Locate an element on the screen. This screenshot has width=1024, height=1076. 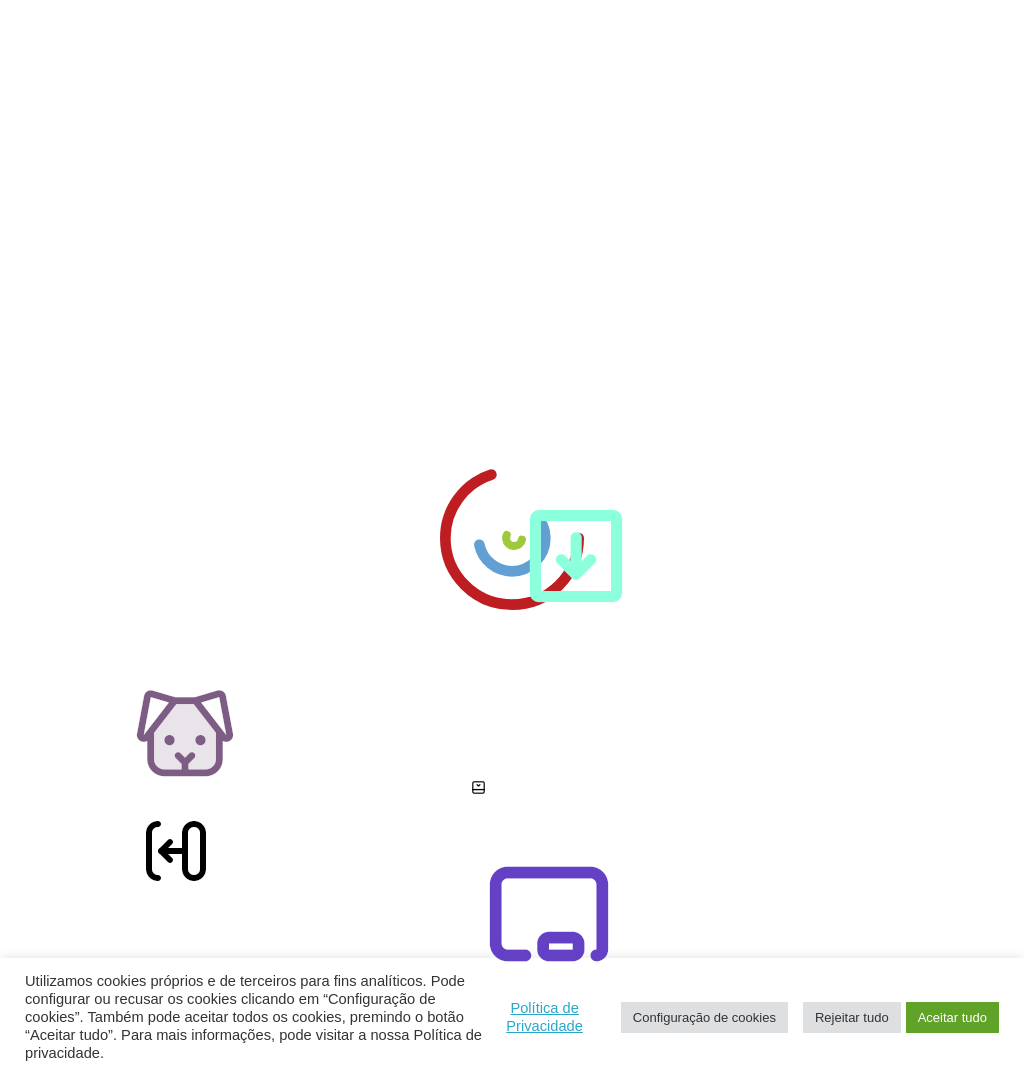
access pet-related features or settings is located at coordinates (185, 735).